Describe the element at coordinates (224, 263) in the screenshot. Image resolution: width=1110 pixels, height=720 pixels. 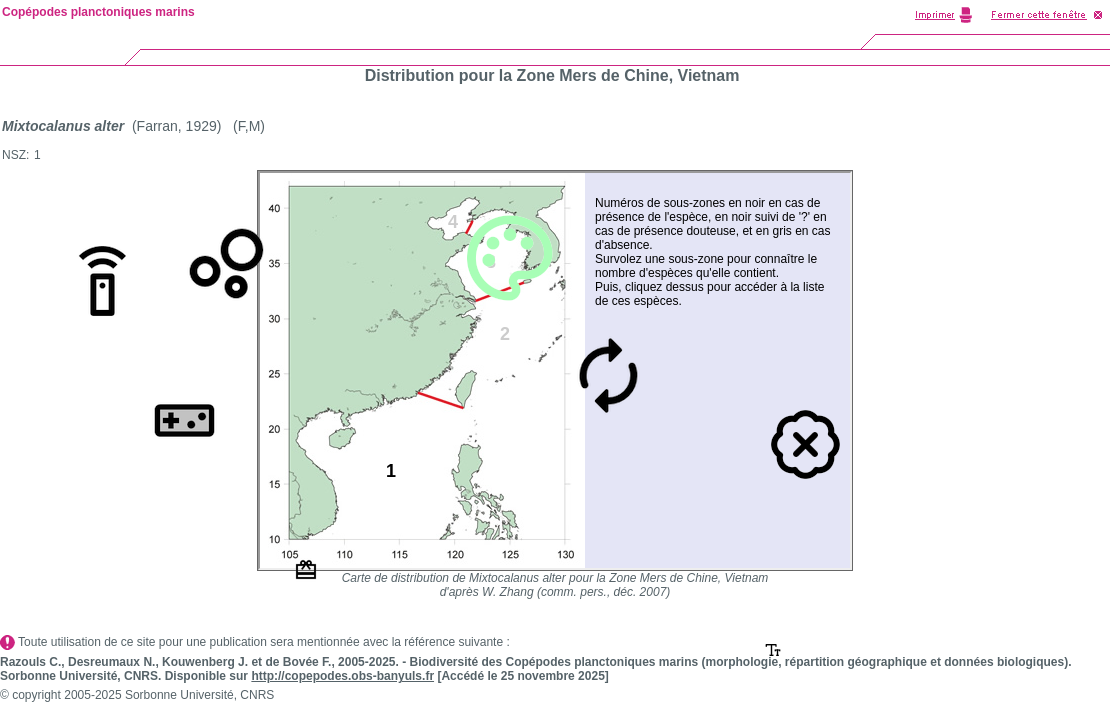
I see `view bubble chart visualization` at that location.